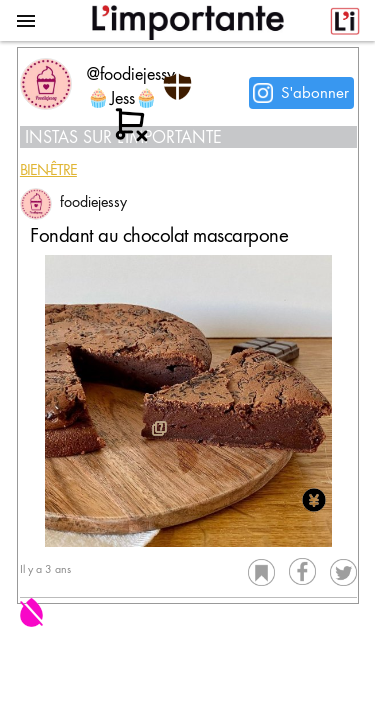 This screenshot has width=375, height=720. I want to click on view balance in japanese yen, so click(314, 500).